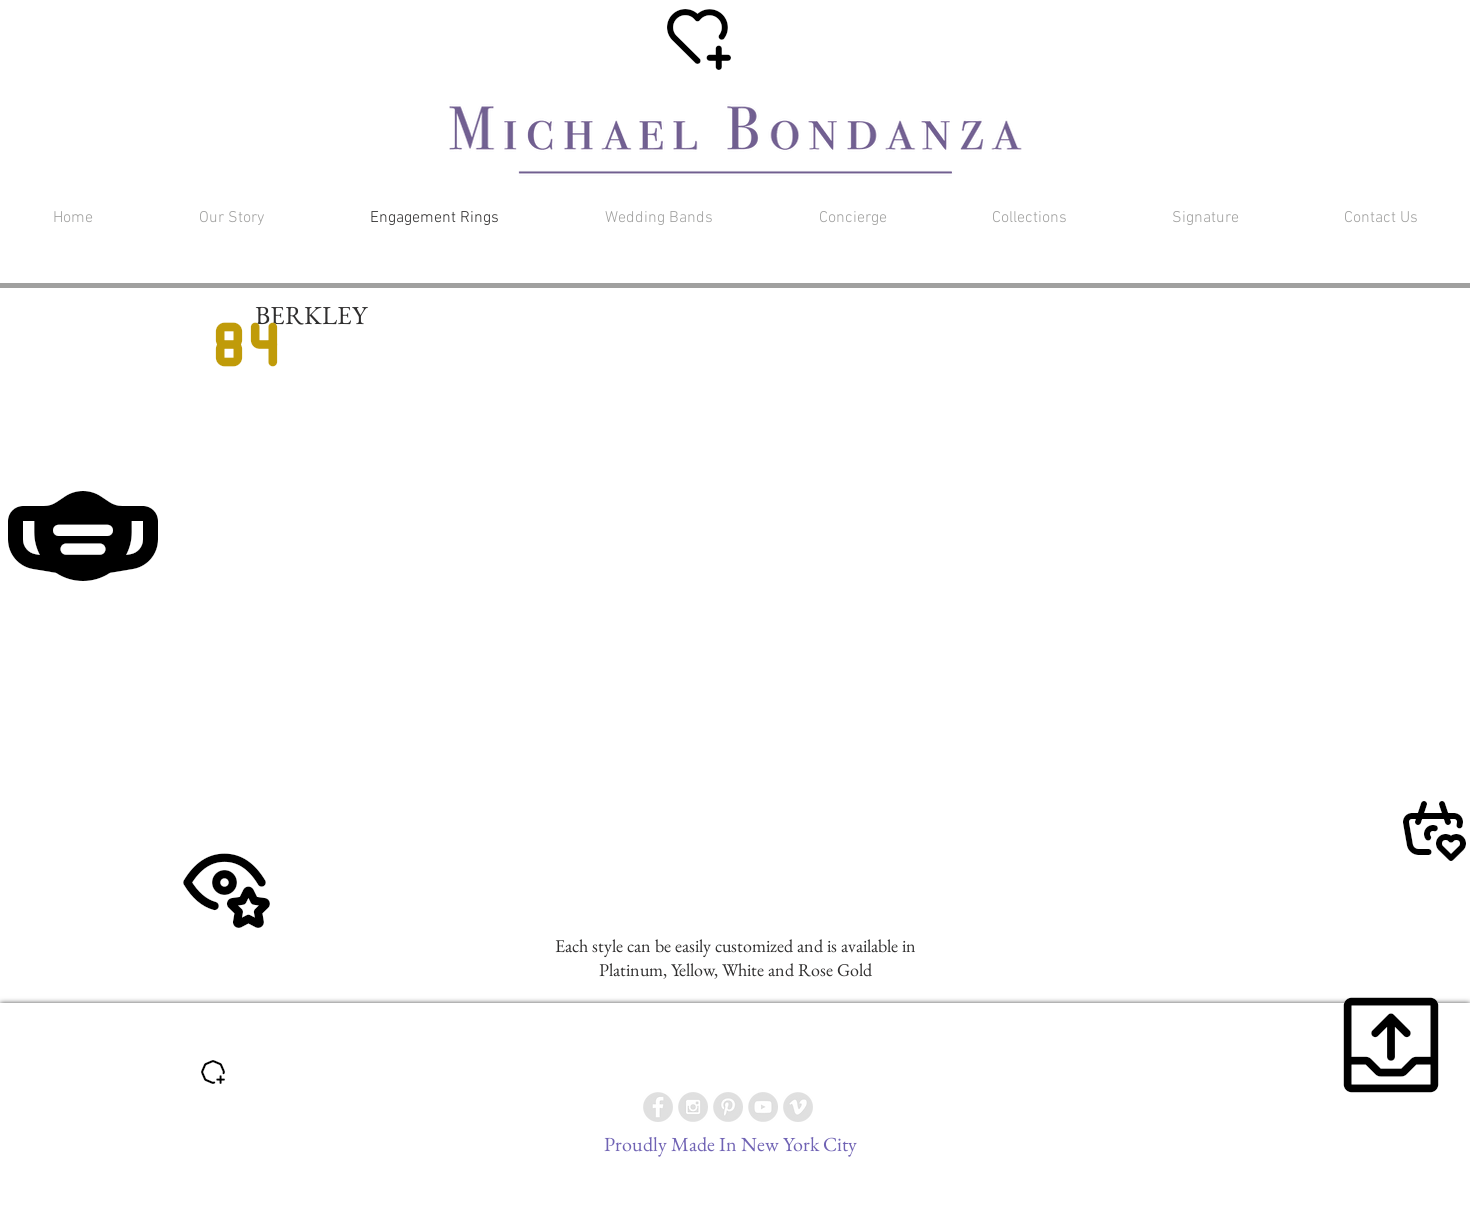 This screenshot has width=1470, height=1230. I want to click on add to favorites or watchlist, so click(224, 882).